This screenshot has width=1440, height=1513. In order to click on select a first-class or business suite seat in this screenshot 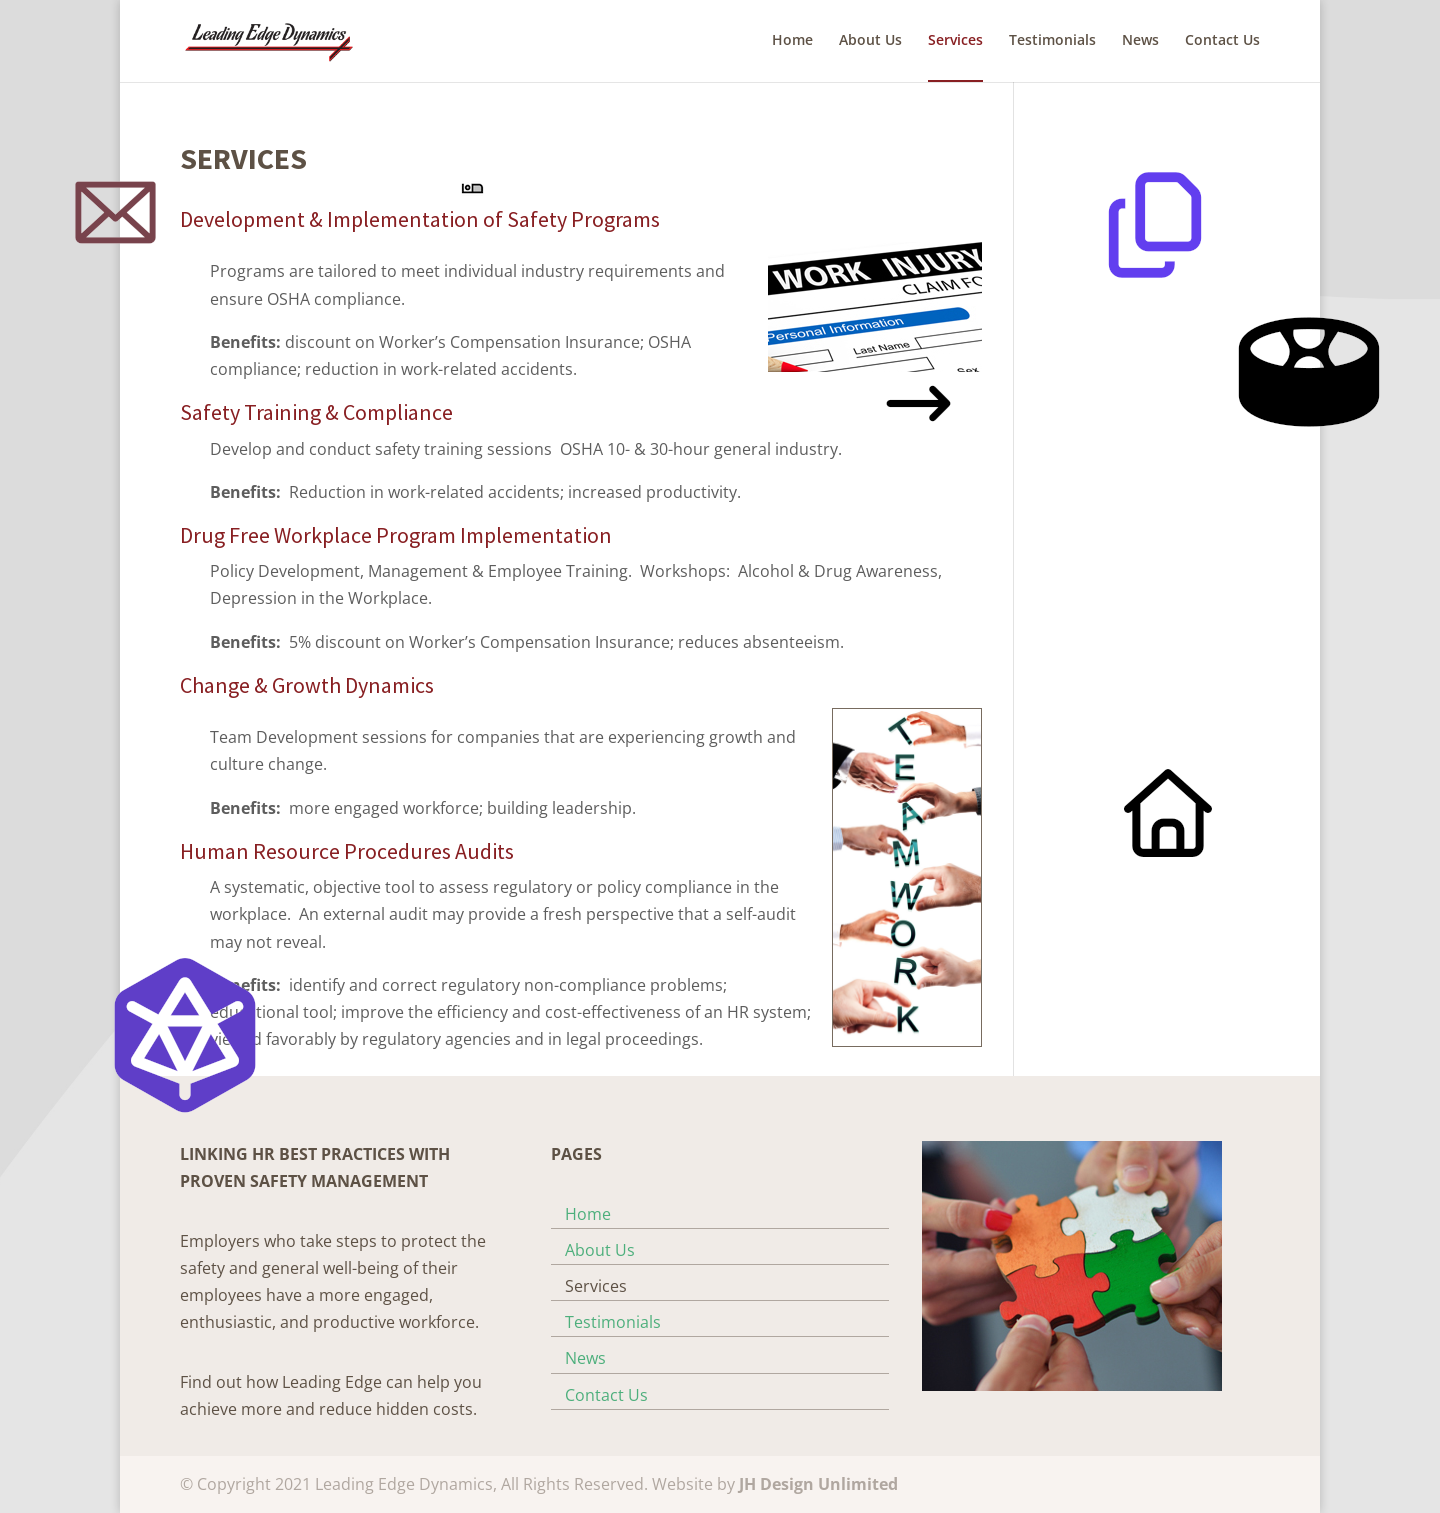, I will do `click(472, 188)`.